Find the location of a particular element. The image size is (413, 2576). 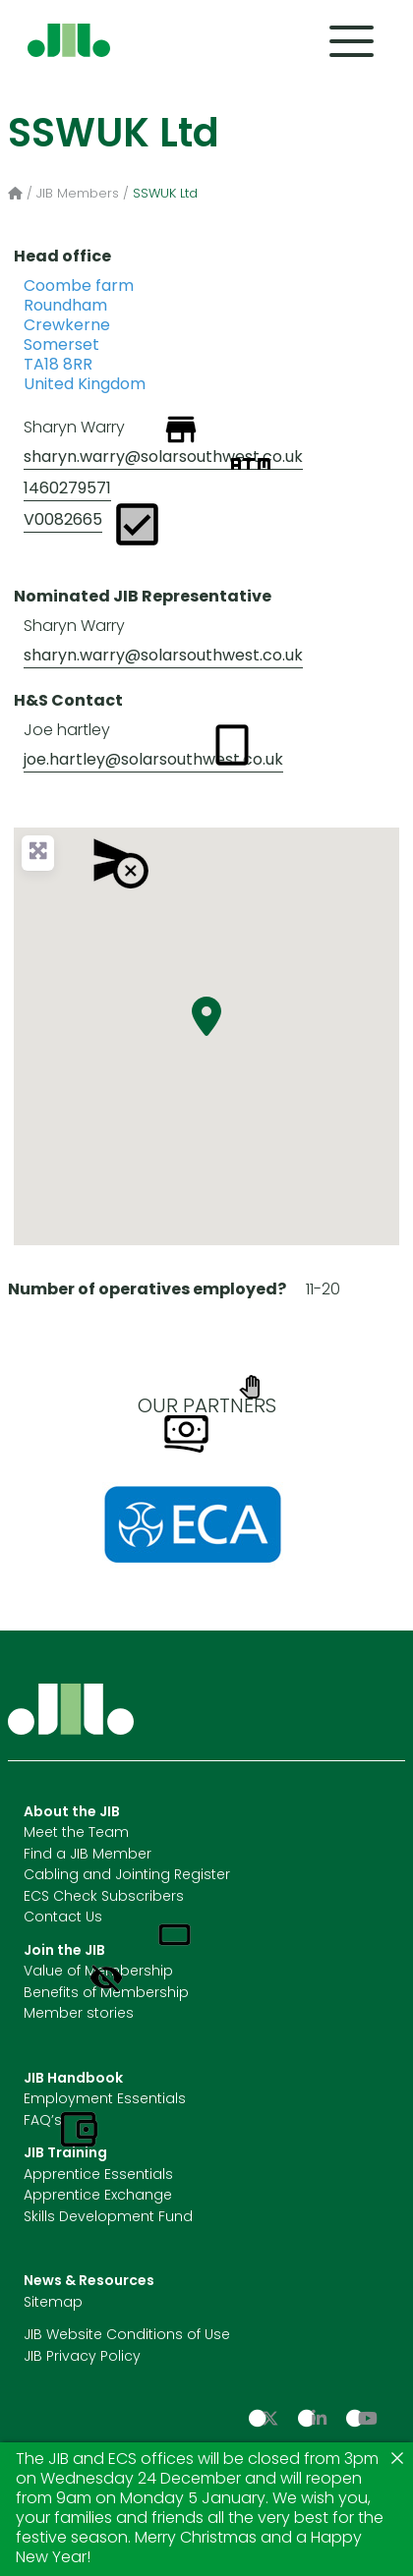

access your wallet or payment methods is located at coordinates (78, 2129).